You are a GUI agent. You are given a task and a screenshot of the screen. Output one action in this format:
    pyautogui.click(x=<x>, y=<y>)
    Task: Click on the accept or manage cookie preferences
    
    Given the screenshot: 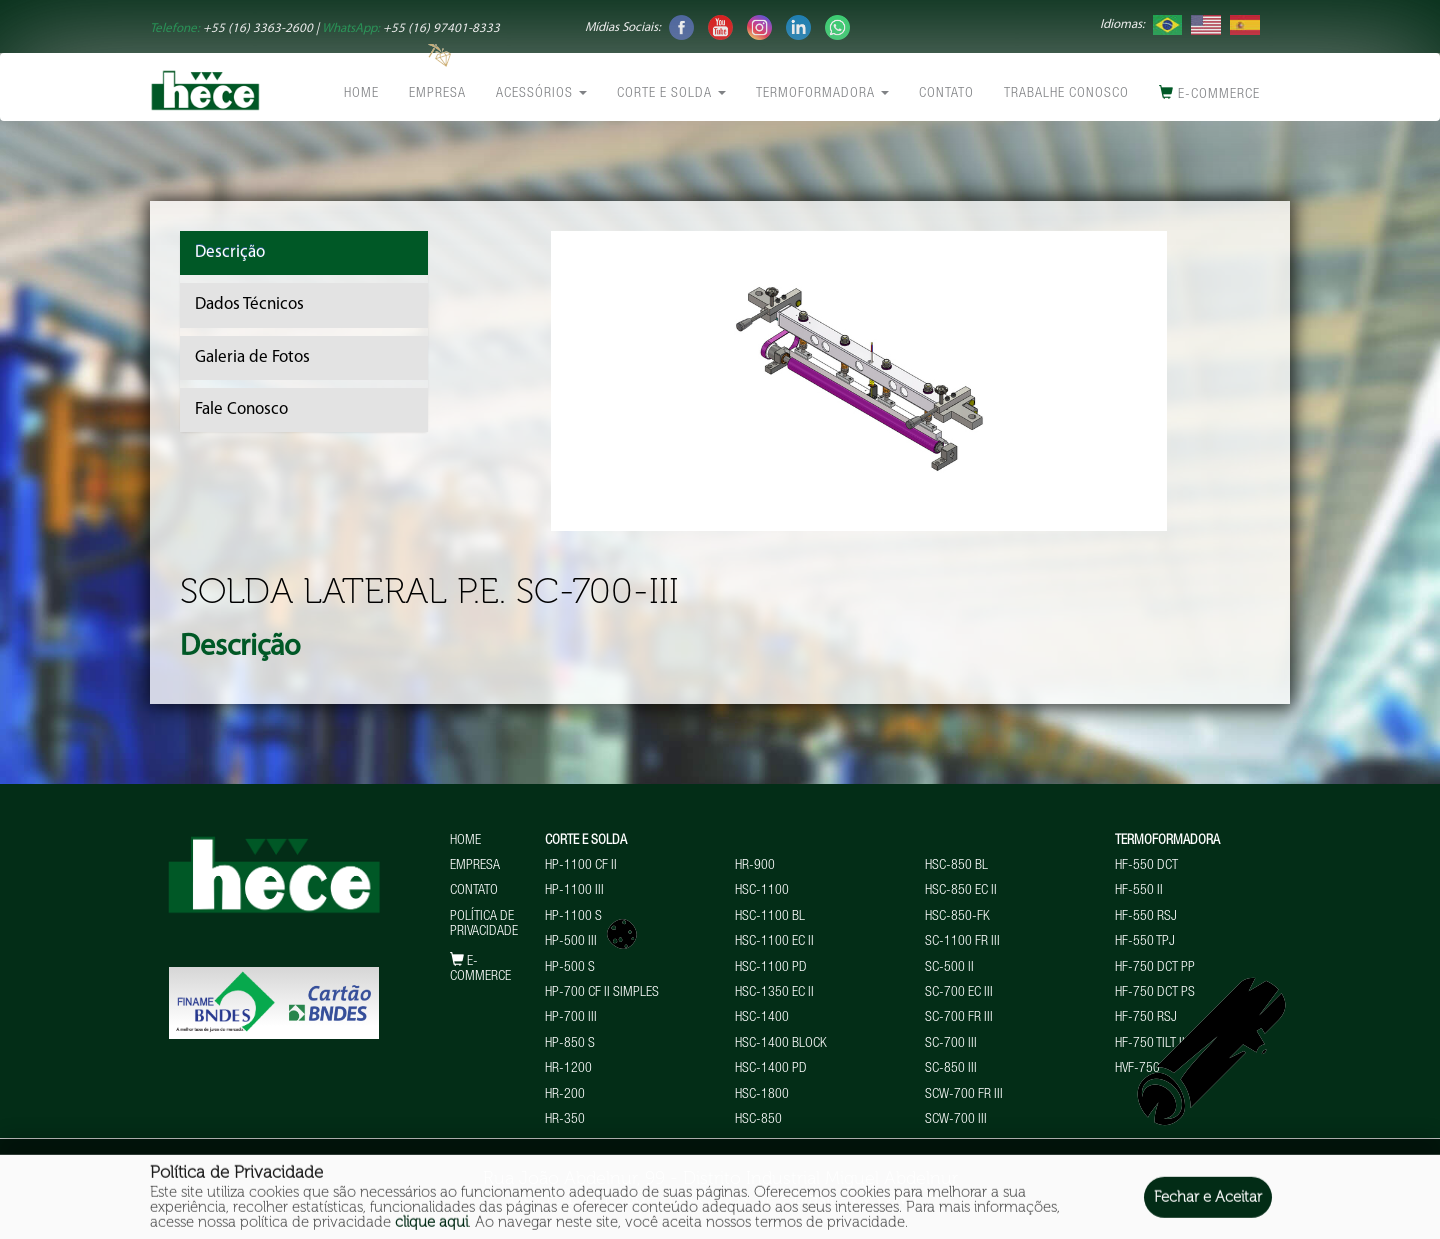 What is the action you would take?
    pyautogui.click(x=622, y=934)
    